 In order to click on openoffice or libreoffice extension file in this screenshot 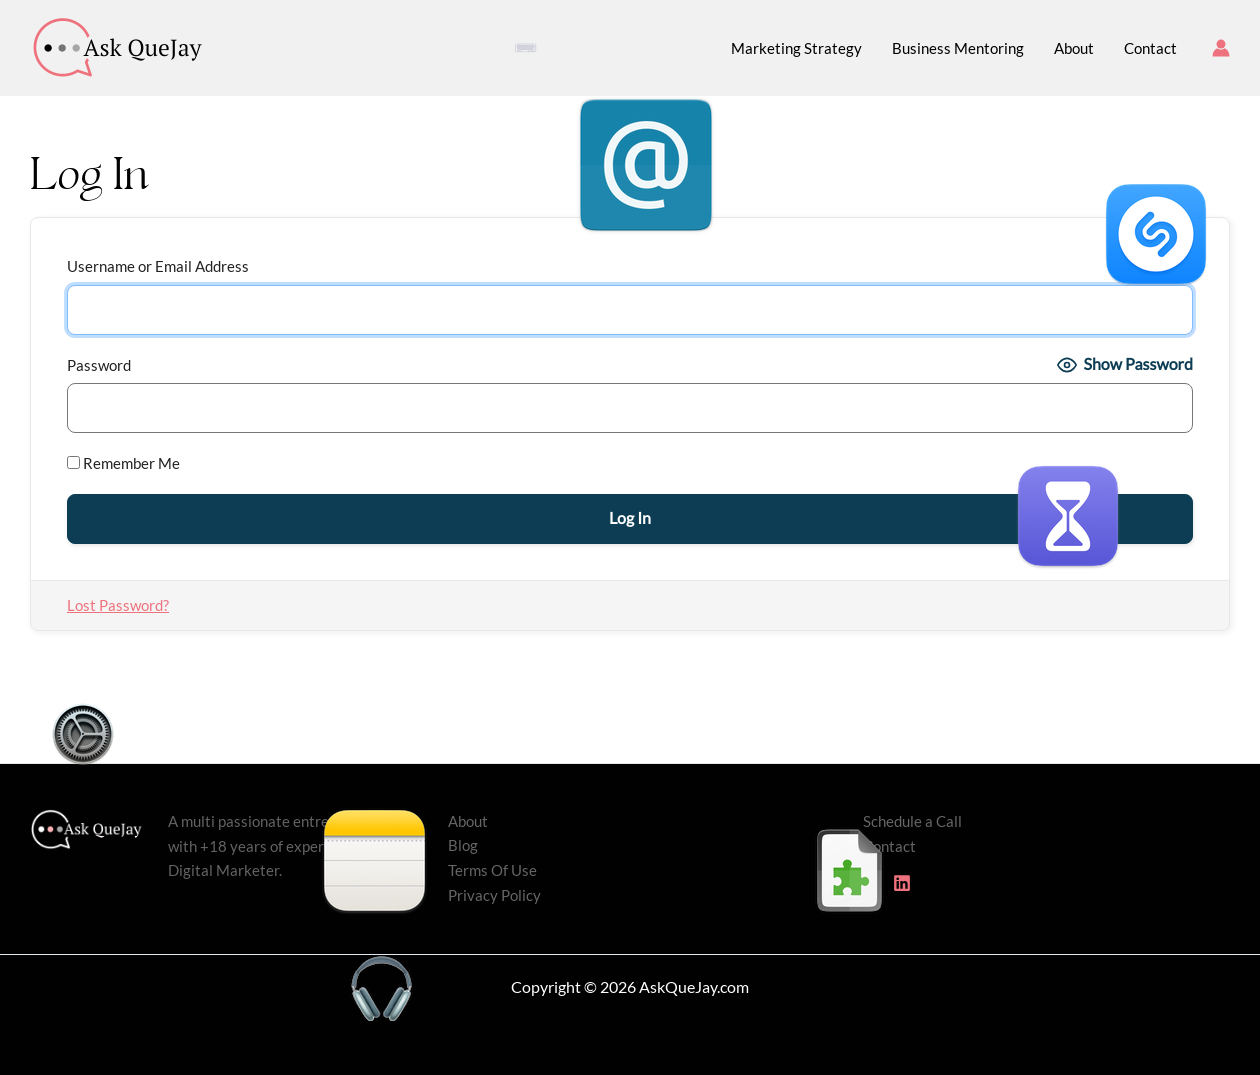, I will do `click(849, 870)`.